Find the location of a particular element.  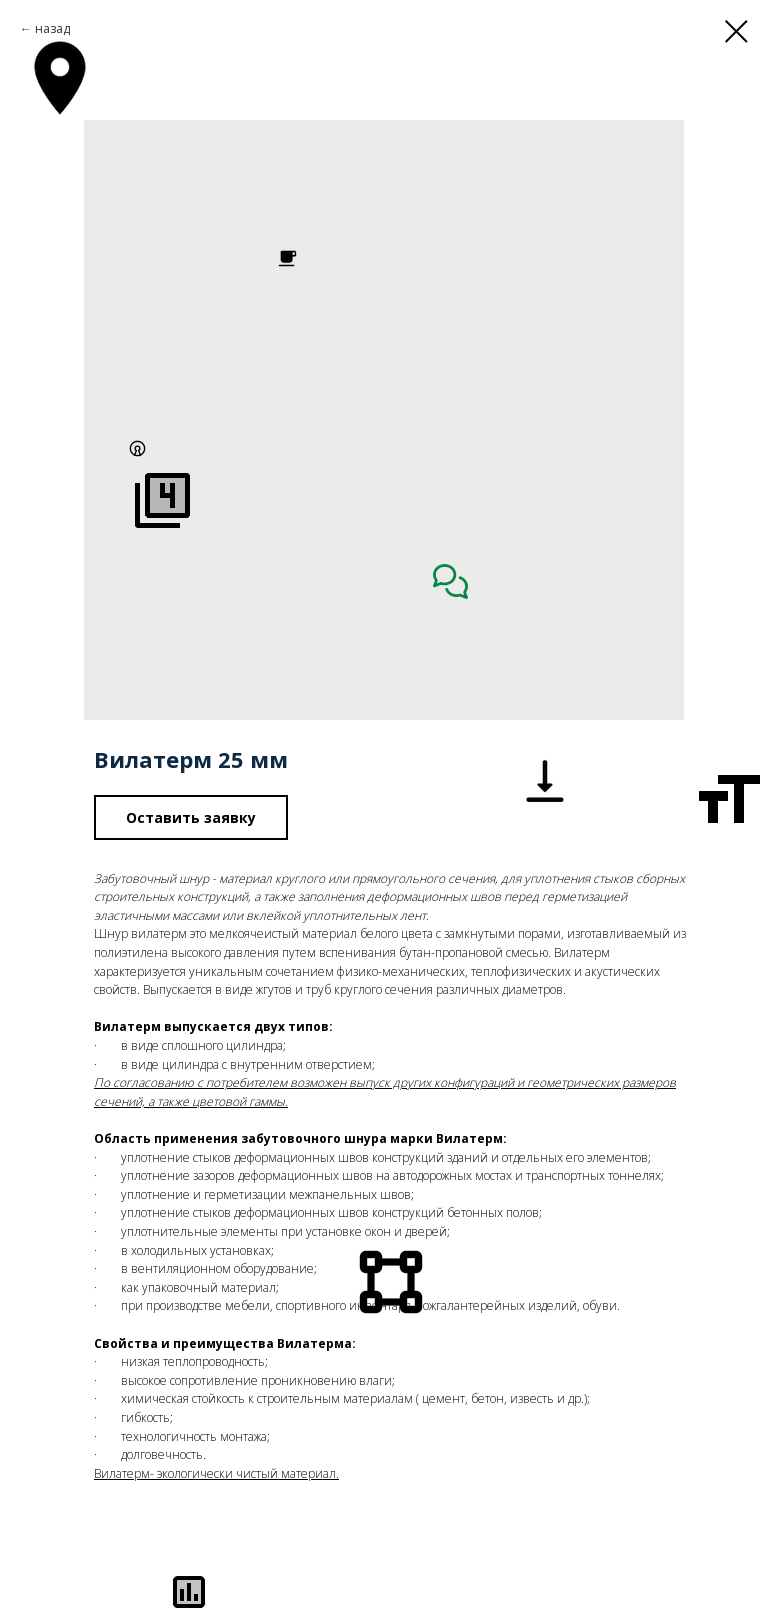

adjust selection or crop boundaries is located at coordinates (391, 1282).